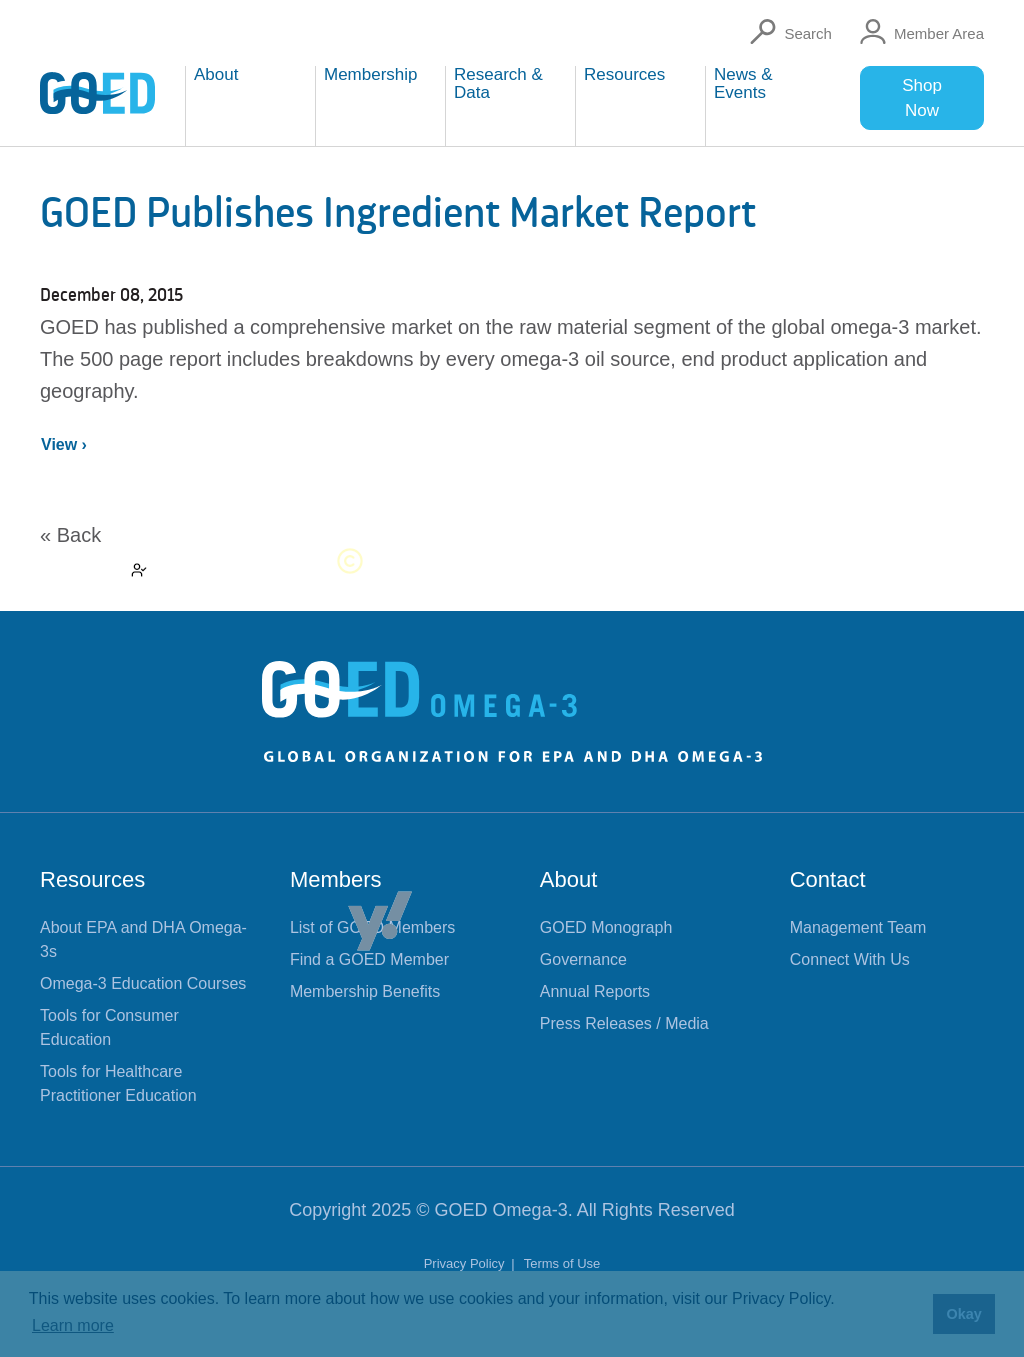 This screenshot has height=1357, width=1024. What do you see at coordinates (350, 561) in the screenshot?
I see `indicates copyrighted content` at bounding box center [350, 561].